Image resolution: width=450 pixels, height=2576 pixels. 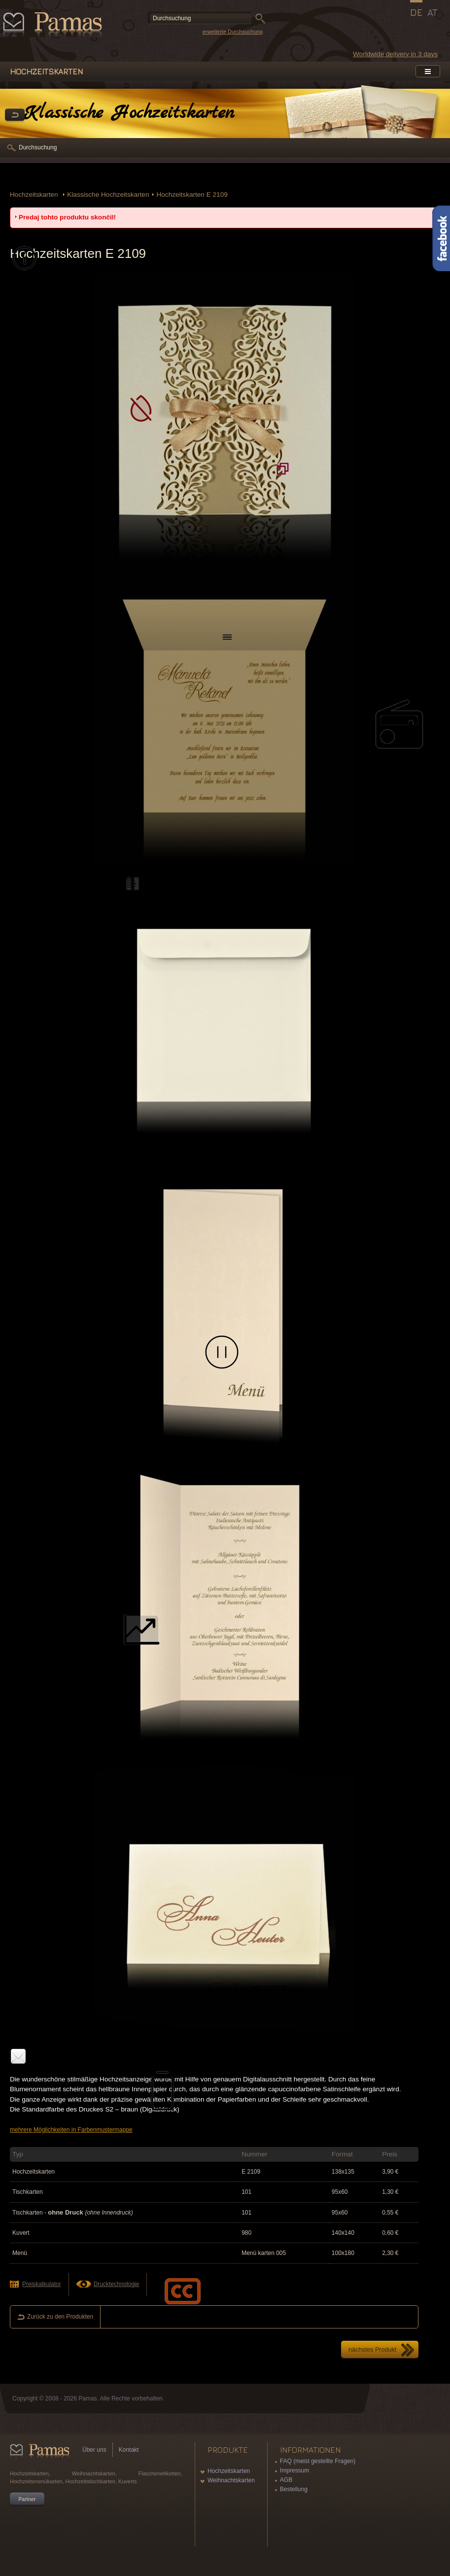 What do you see at coordinates (141, 409) in the screenshot?
I see `disable water or liquid detection` at bounding box center [141, 409].